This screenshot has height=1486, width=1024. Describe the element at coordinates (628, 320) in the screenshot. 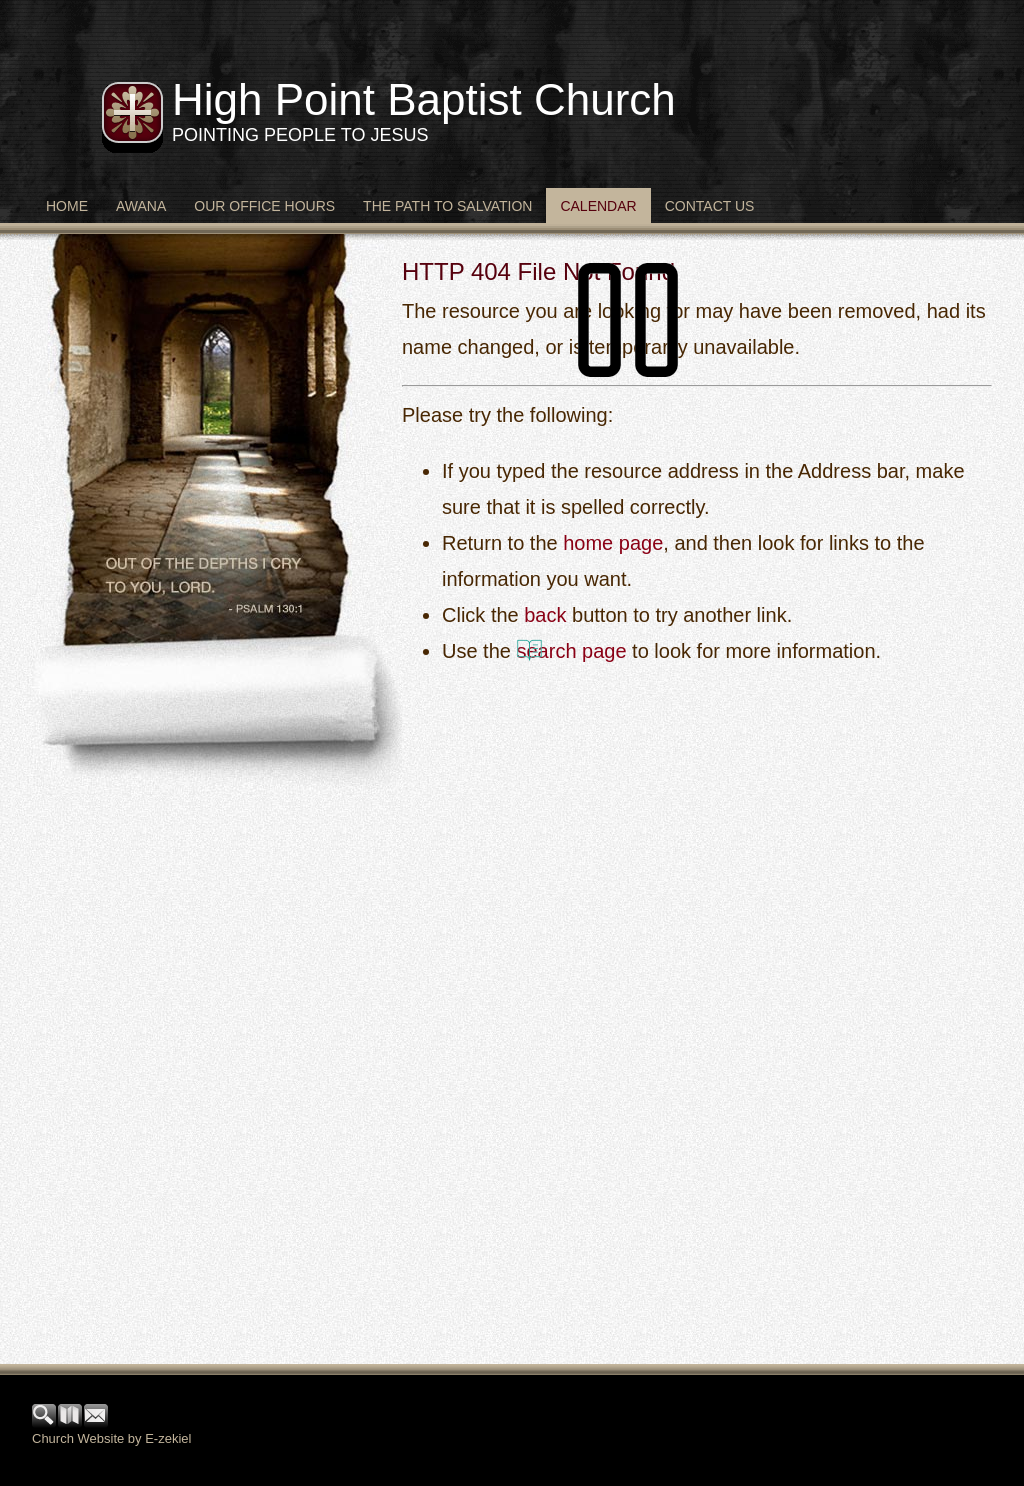

I see `switch to column layout view` at that location.